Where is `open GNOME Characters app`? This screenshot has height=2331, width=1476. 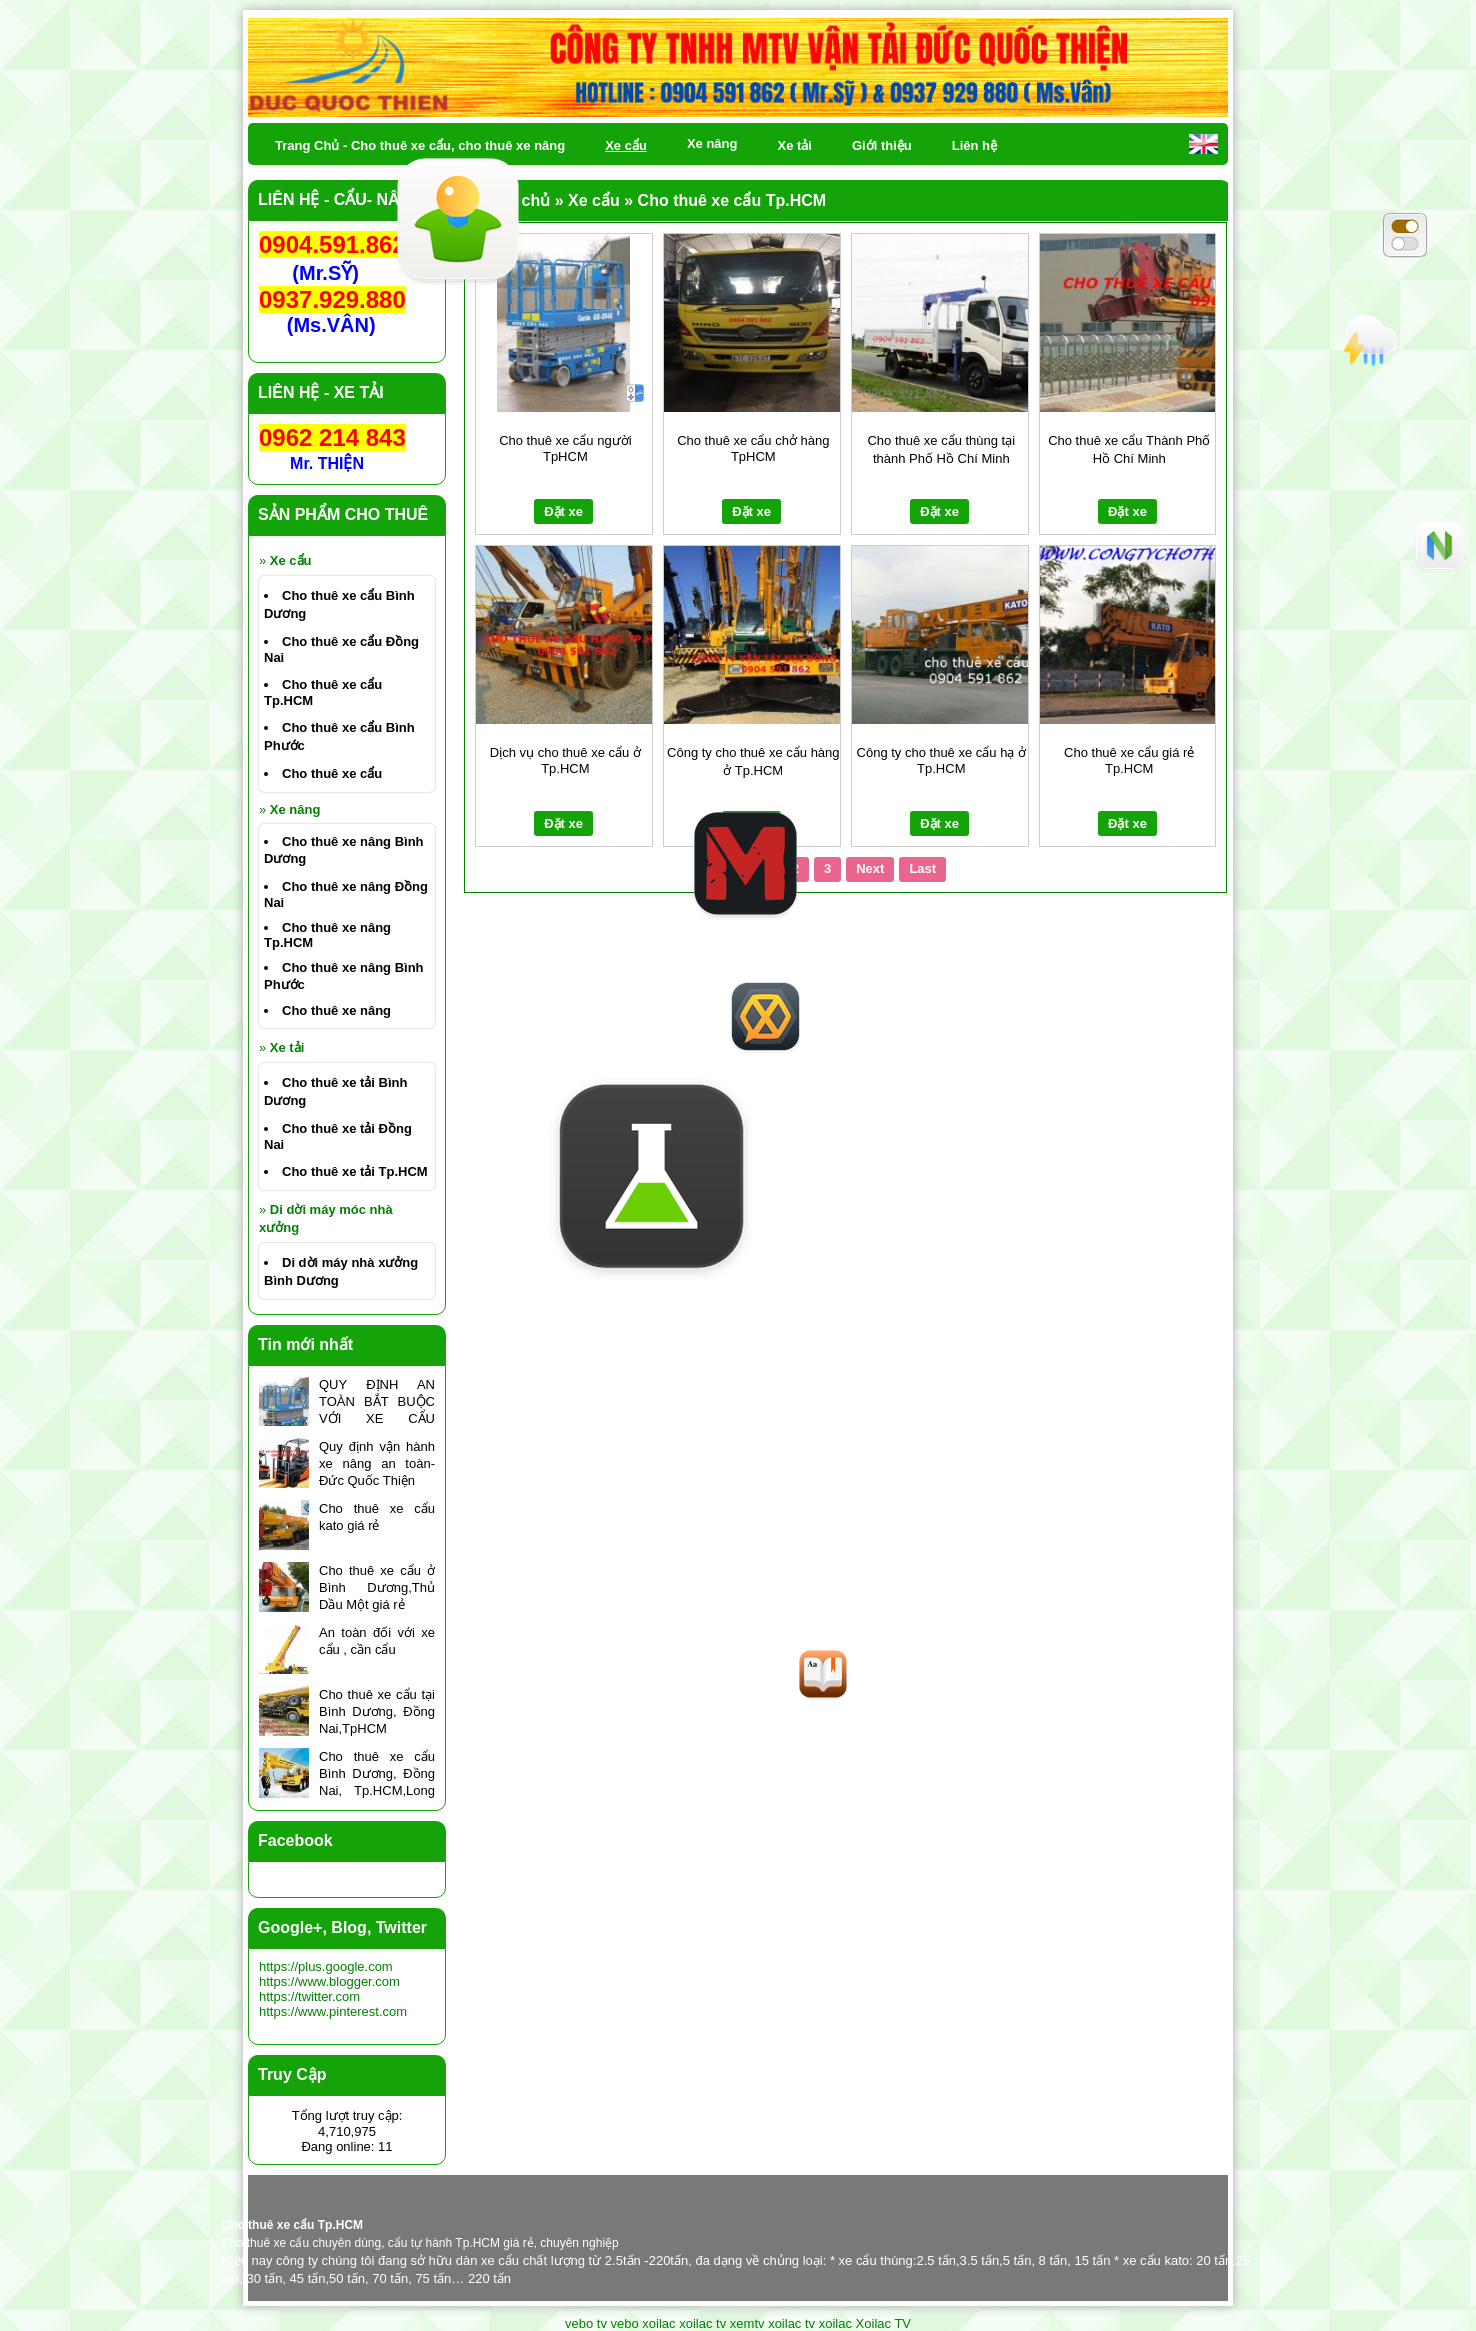 open GNOME Characters app is located at coordinates (635, 393).